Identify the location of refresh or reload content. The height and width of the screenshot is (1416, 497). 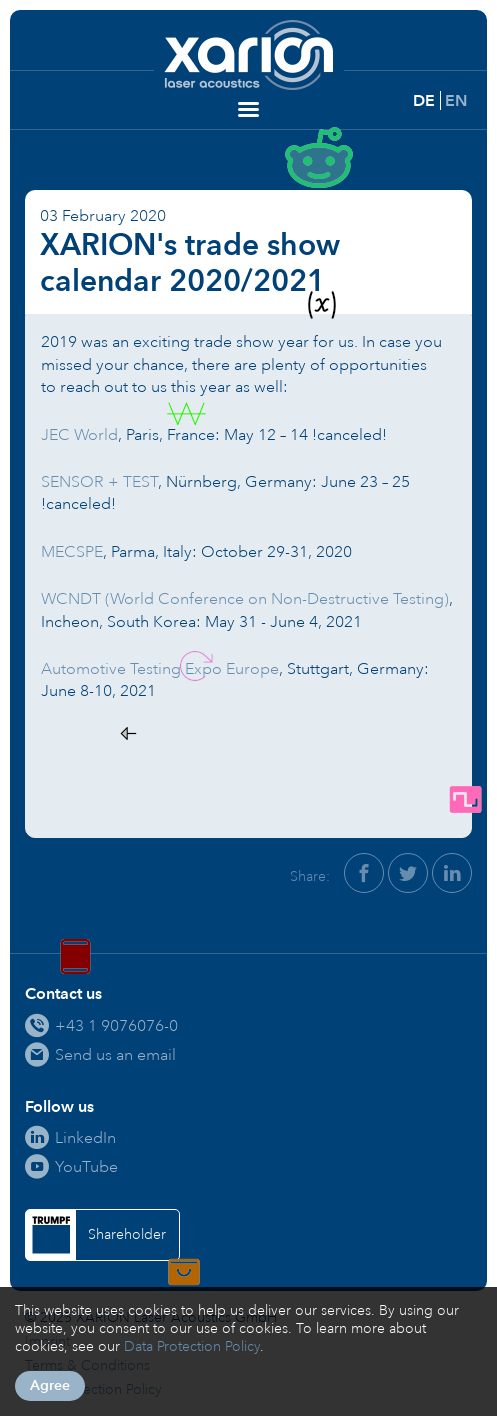
(195, 666).